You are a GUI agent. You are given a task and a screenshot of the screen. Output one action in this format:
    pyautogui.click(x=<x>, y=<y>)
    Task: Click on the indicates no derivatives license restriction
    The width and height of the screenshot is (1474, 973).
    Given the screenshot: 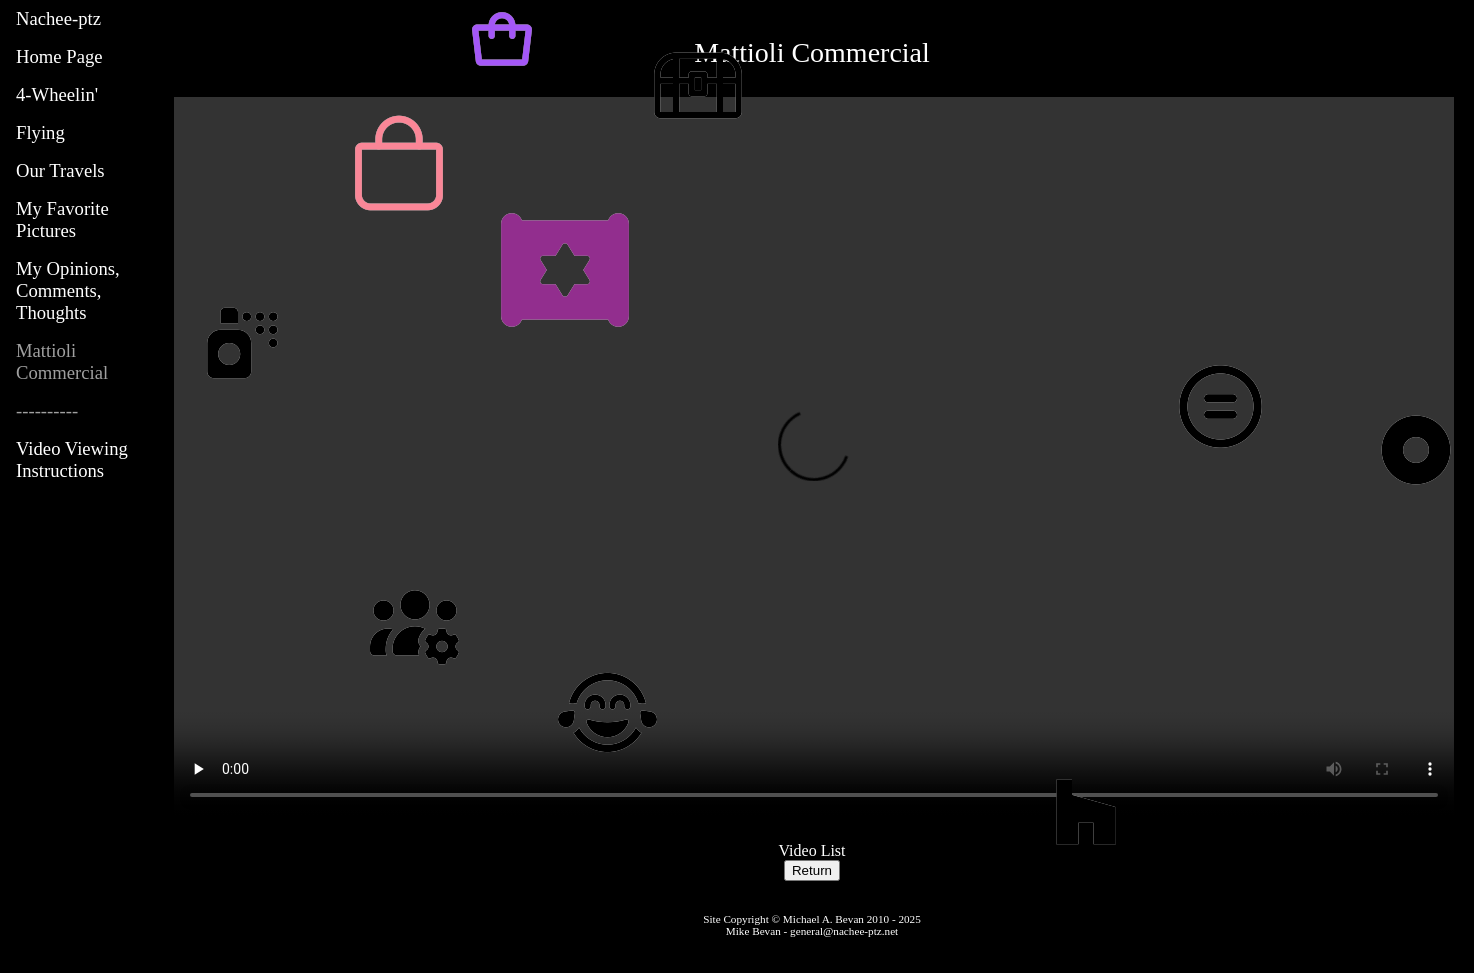 What is the action you would take?
    pyautogui.click(x=1220, y=406)
    